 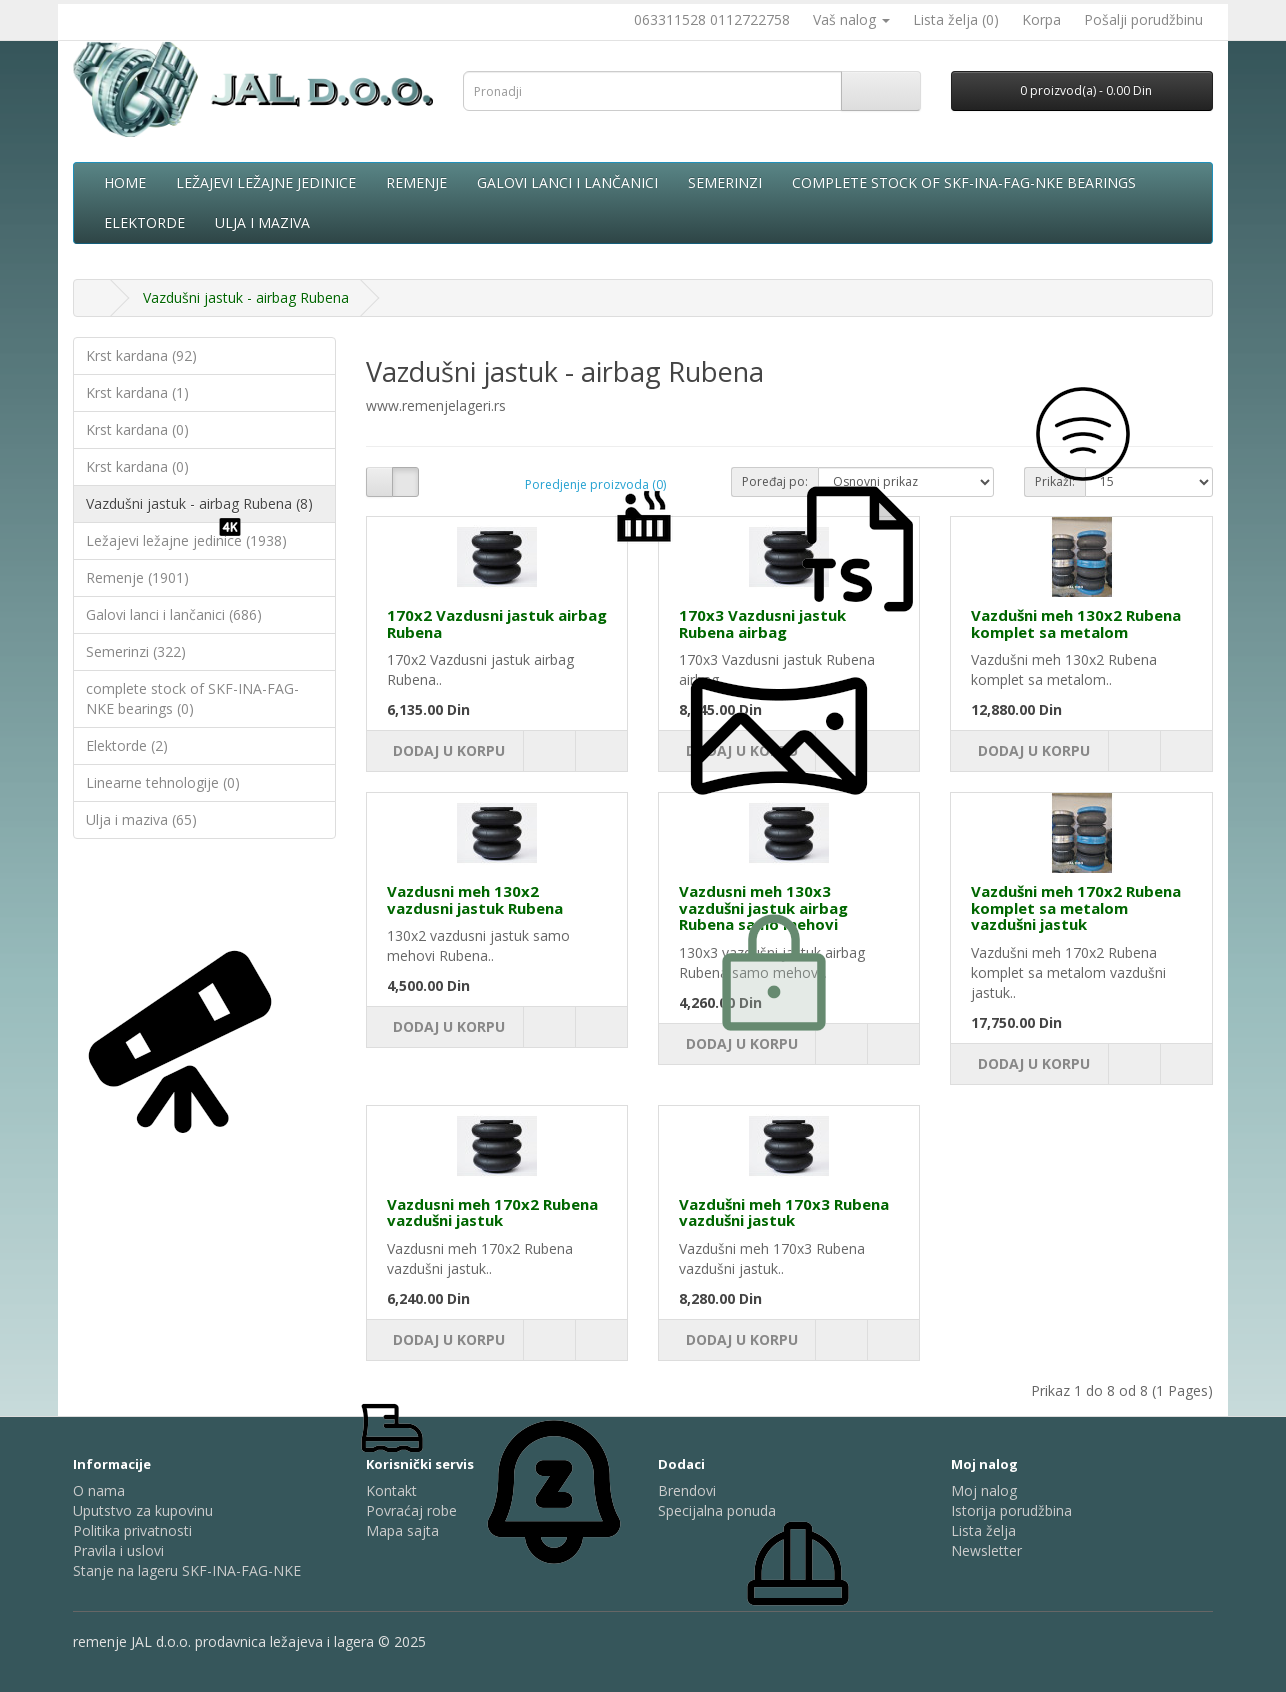 I want to click on switch to 4K video resolution, so click(x=230, y=527).